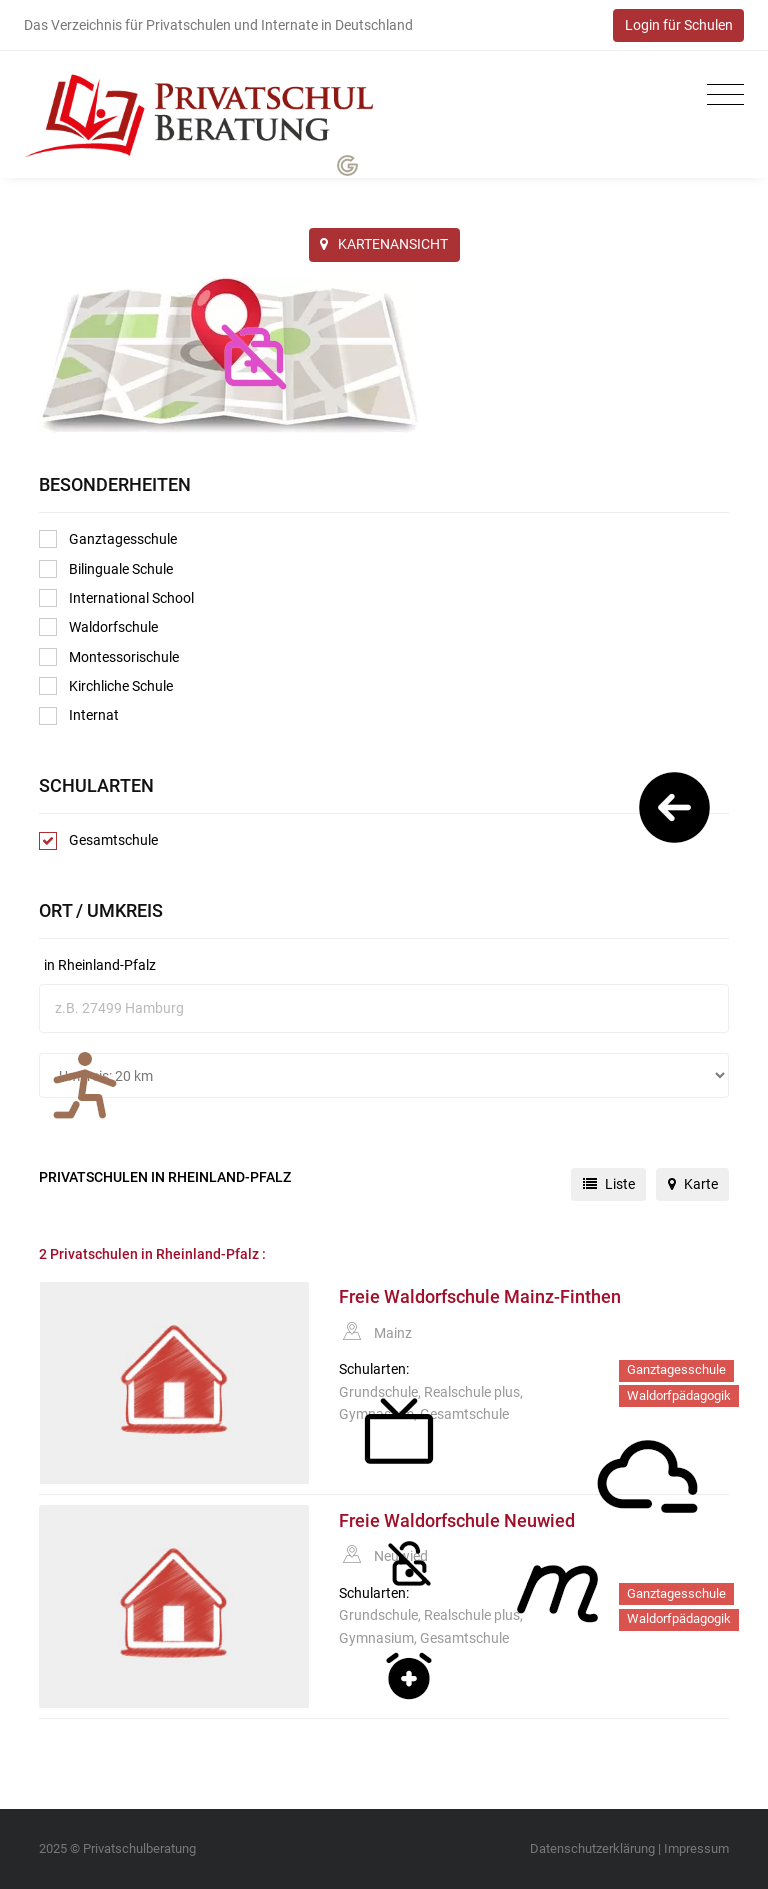 The width and height of the screenshot is (768, 1889). What do you see at coordinates (409, 1564) in the screenshot?
I see `unlock feature is unavailable or disabled` at bounding box center [409, 1564].